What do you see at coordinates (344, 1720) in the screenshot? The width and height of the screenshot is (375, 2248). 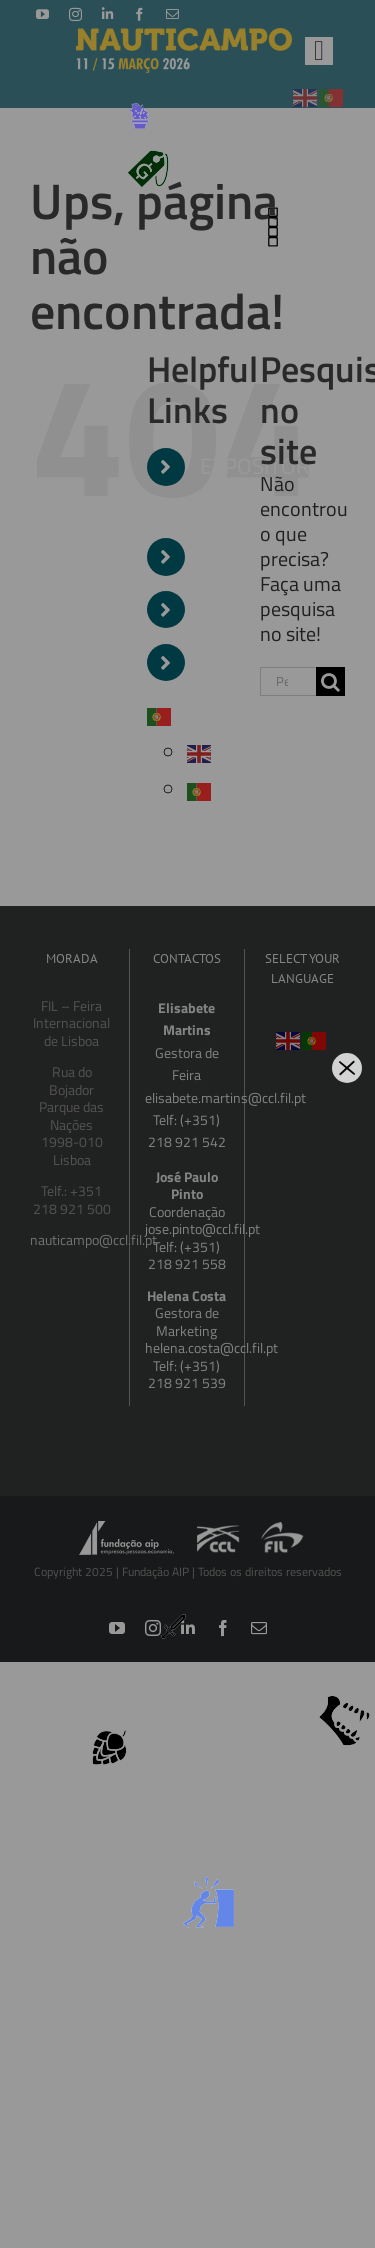 I see `jawbone item in a game inventory` at bounding box center [344, 1720].